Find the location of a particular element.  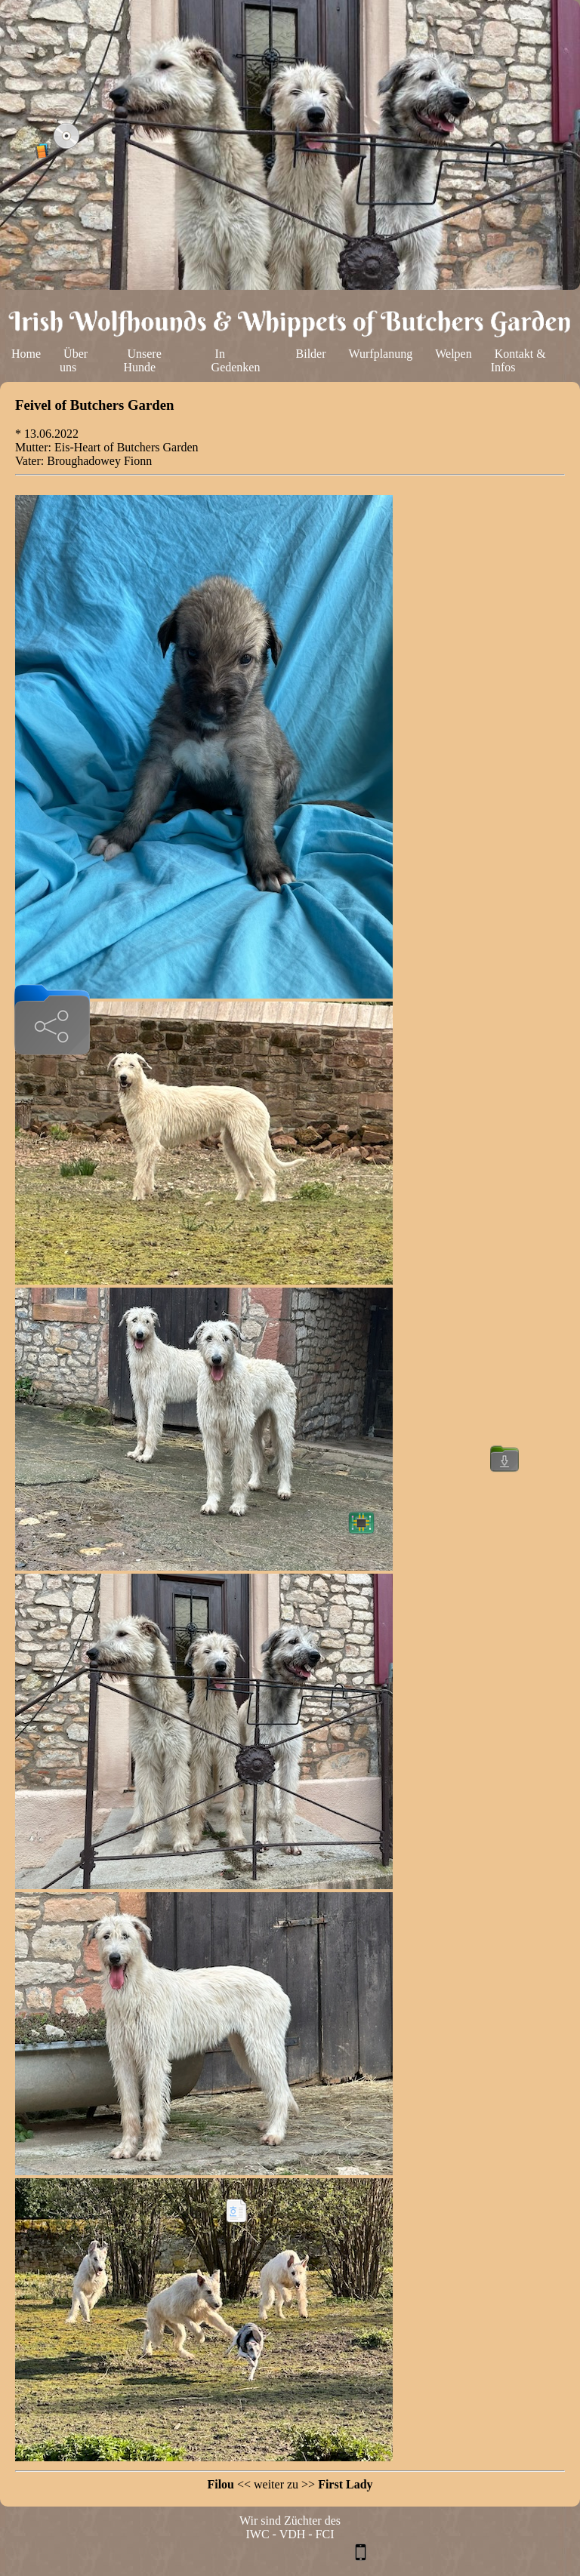

indicates a rewritable DVD disc is located at coordinates (66, 136).